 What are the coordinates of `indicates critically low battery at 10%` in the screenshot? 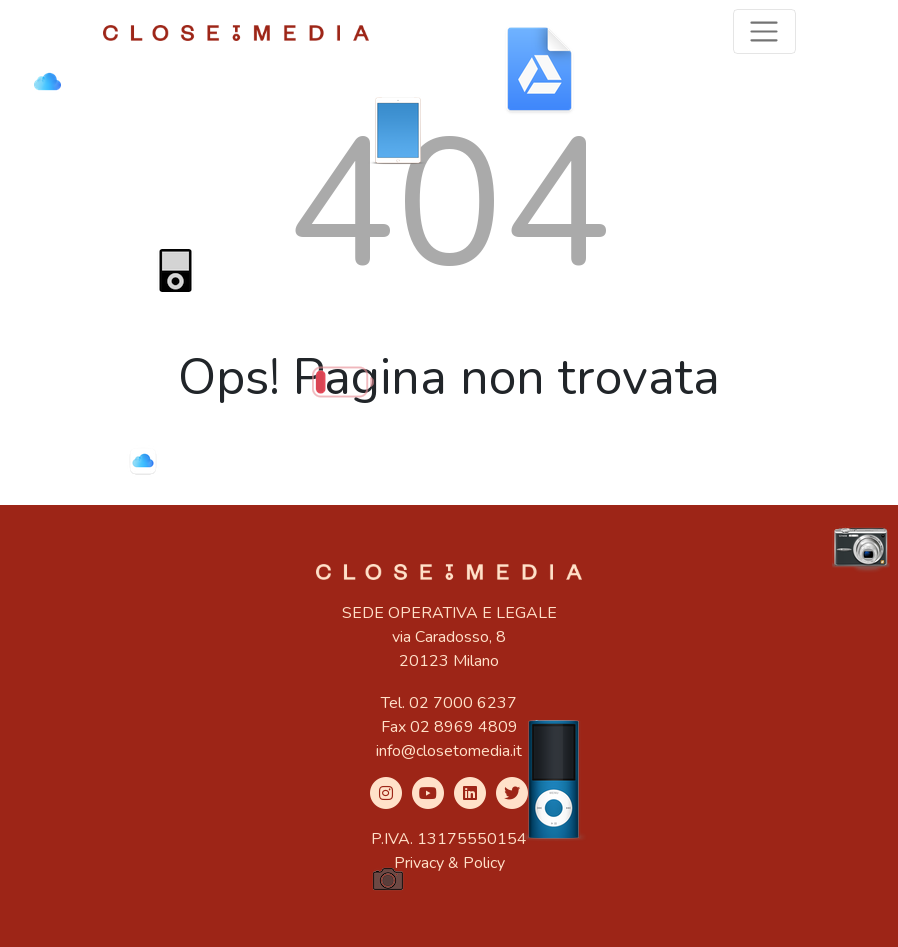 It's located at (343, 382).